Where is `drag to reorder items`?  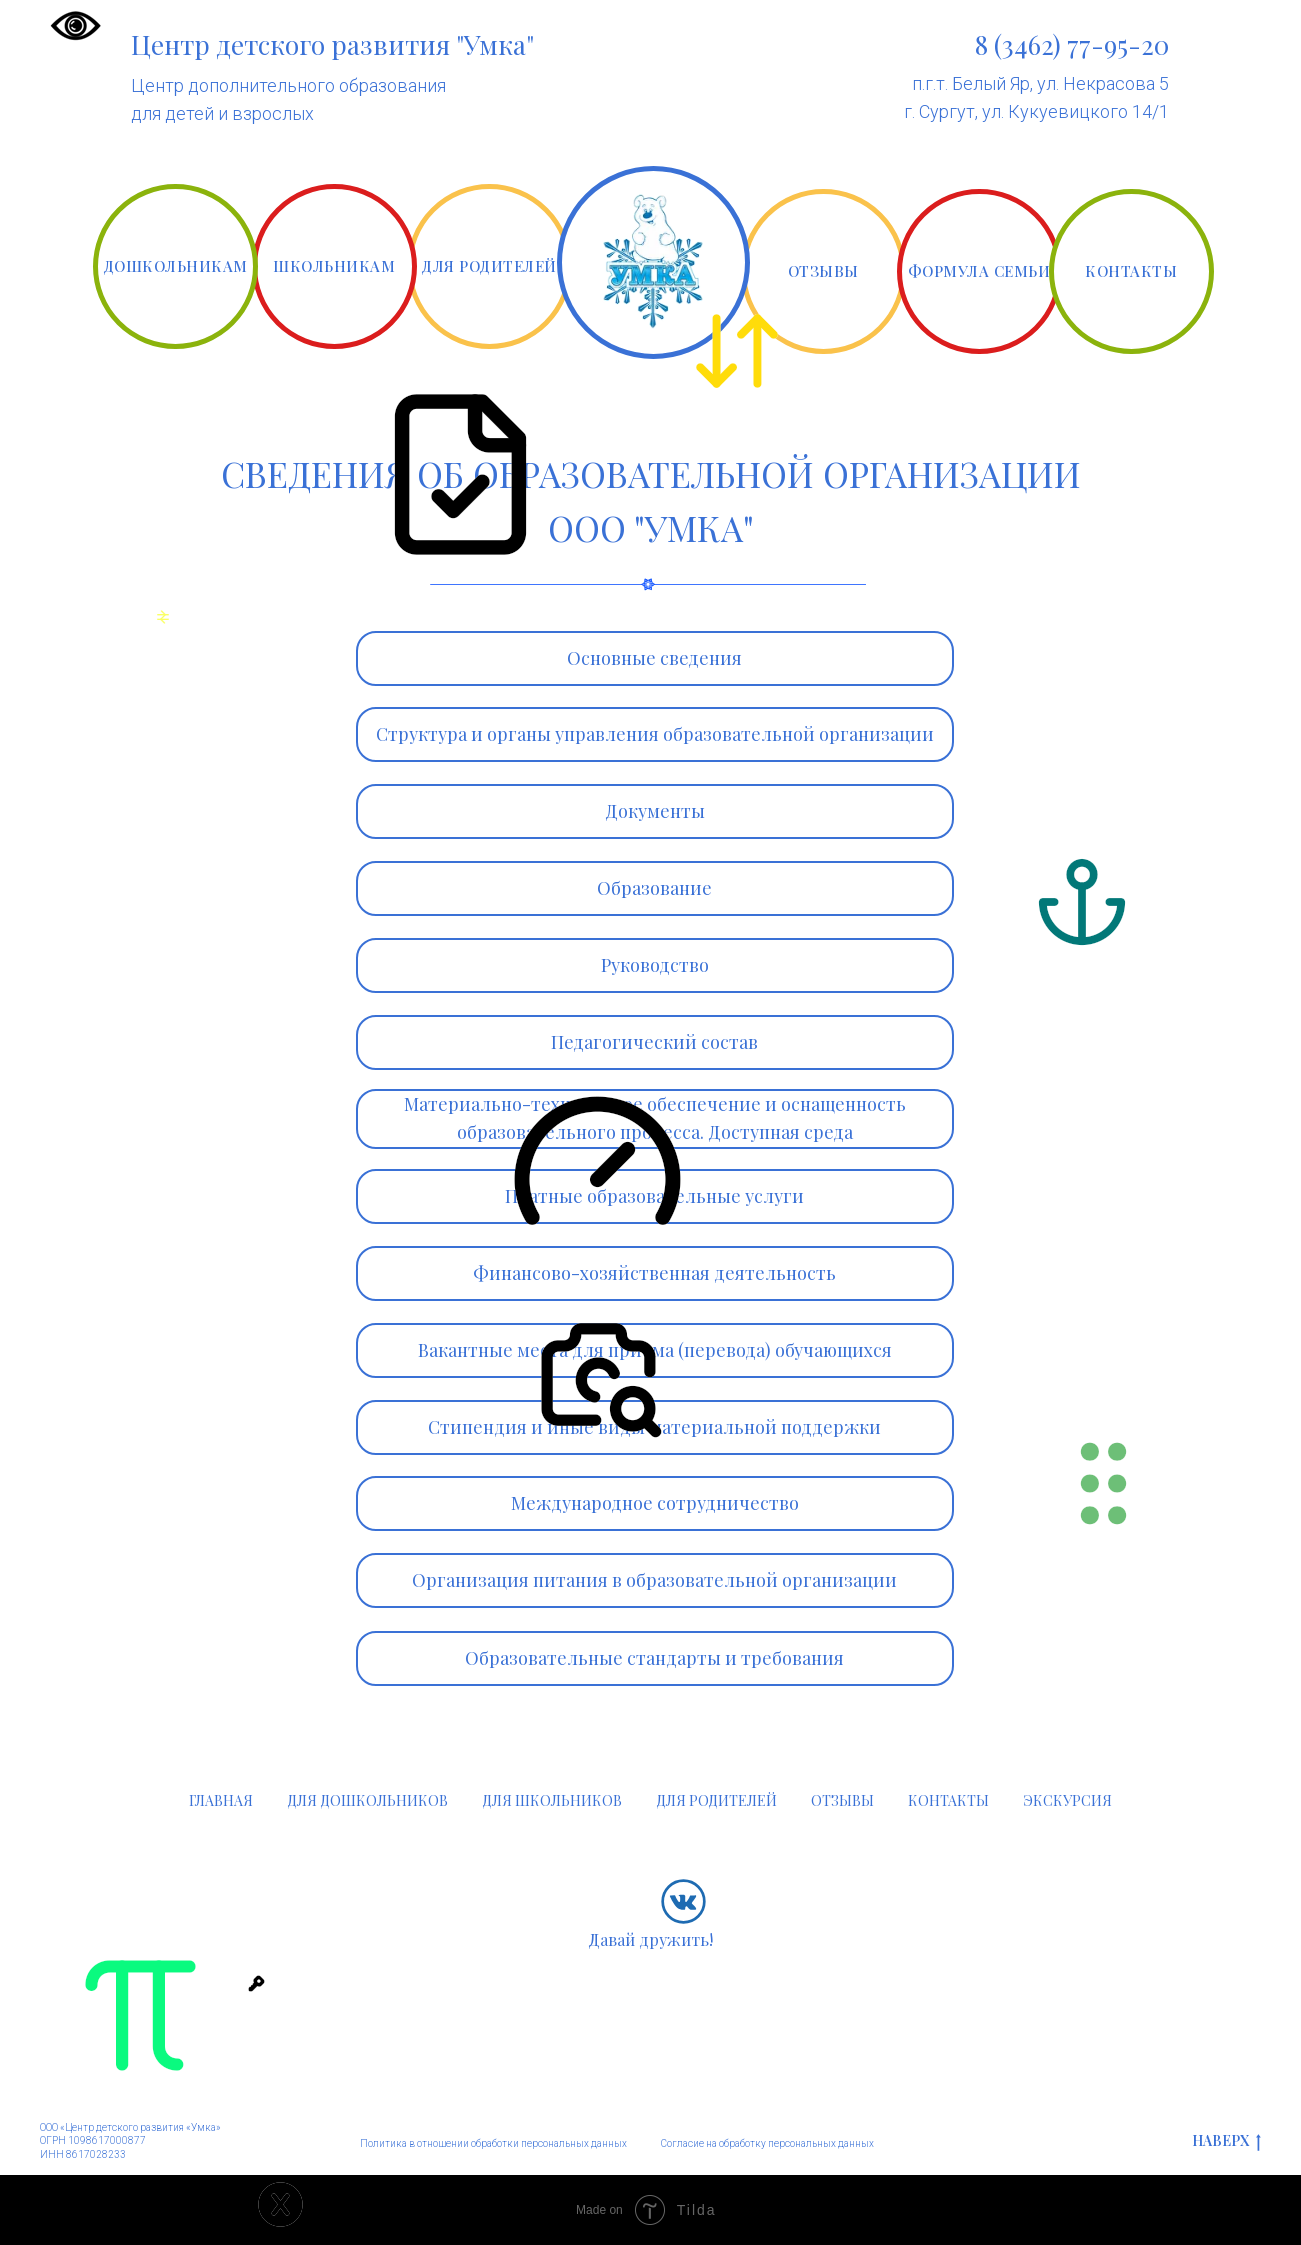 drag to reorder items is located at coordinates (1103, 1483).